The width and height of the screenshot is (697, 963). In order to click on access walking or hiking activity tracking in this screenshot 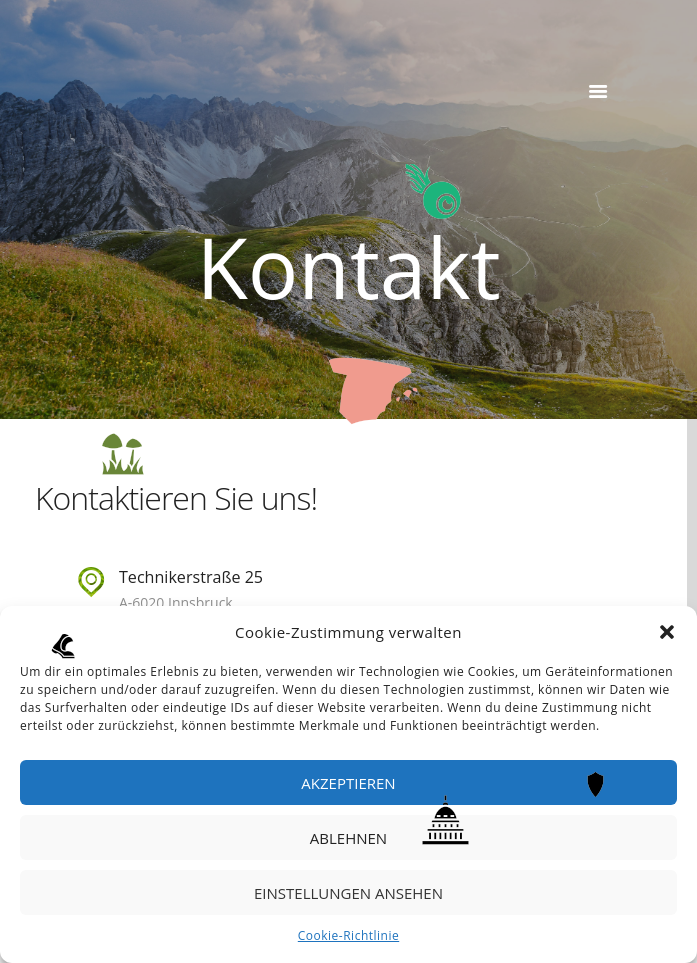, I will do `click(63, 646)`.